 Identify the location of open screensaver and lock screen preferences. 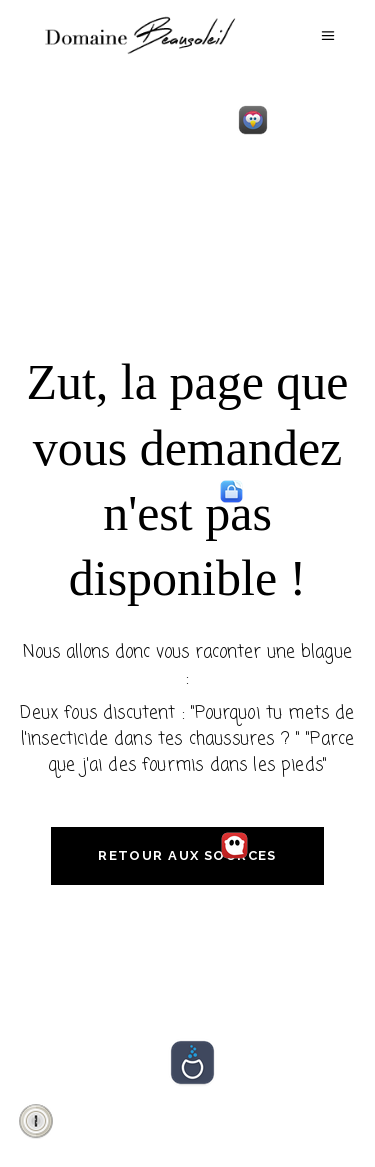
(231, 491).